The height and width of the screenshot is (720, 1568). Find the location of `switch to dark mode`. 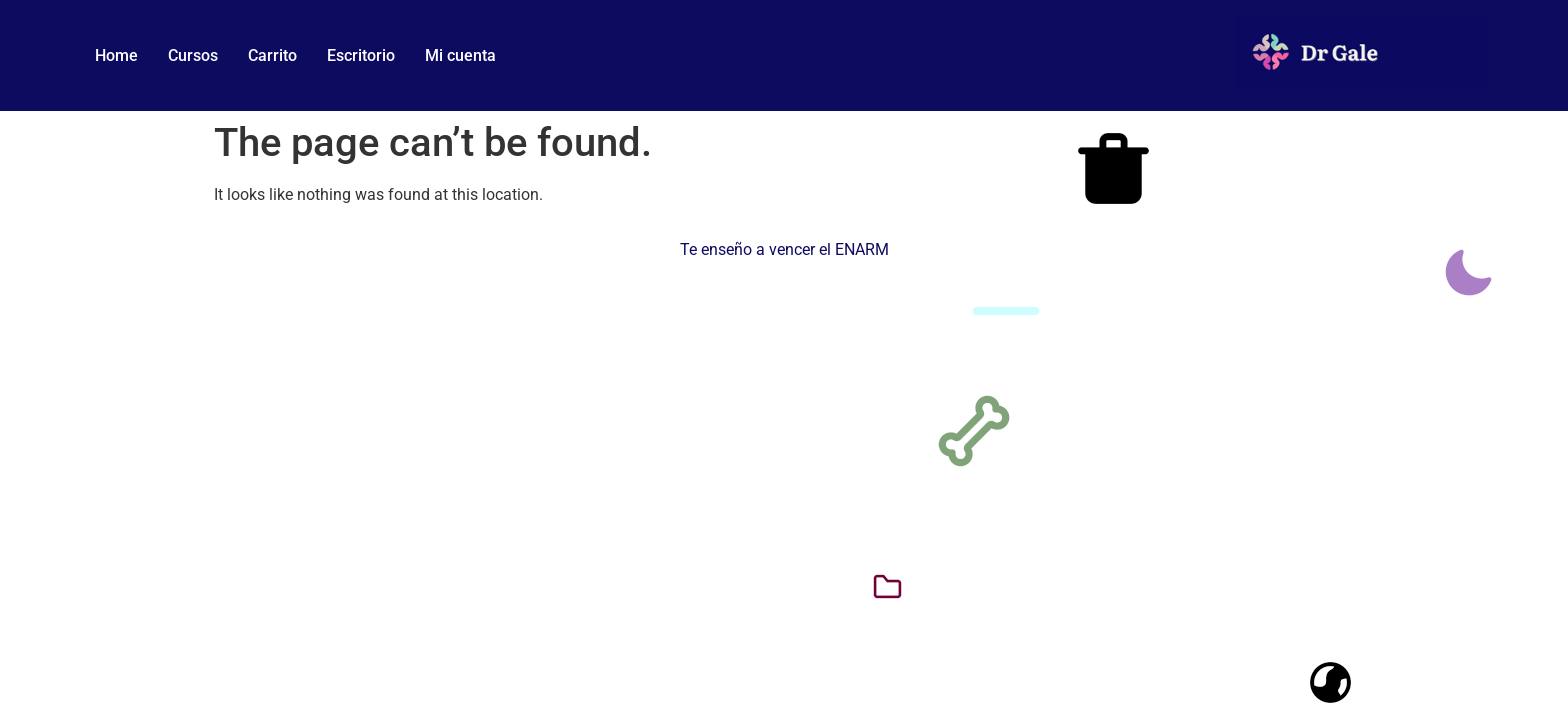

switch to dark mode is located at coordinates (1468, 272).